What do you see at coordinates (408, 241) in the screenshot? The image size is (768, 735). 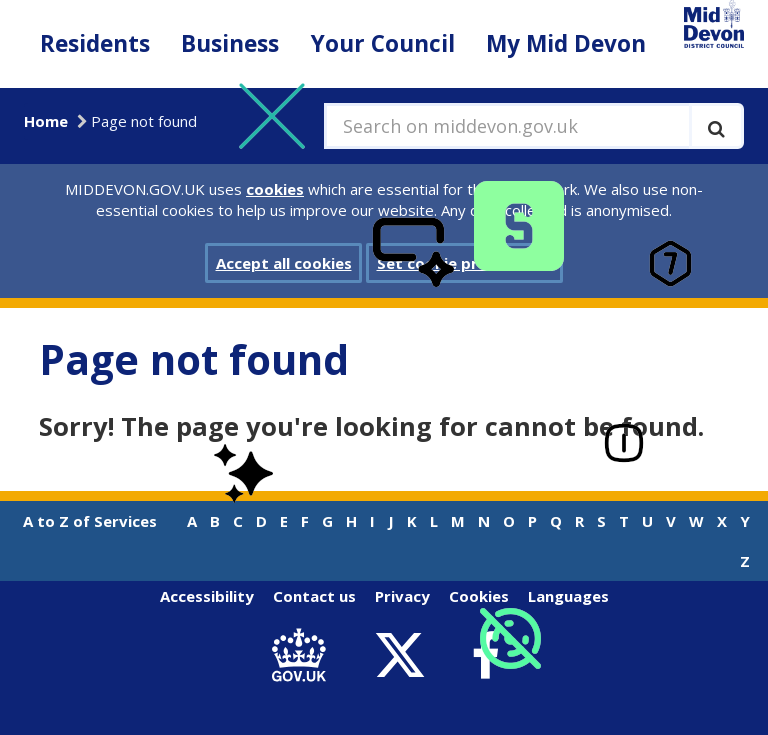 I see `enable AI-assisted text input` at bounding box center [408, 241].